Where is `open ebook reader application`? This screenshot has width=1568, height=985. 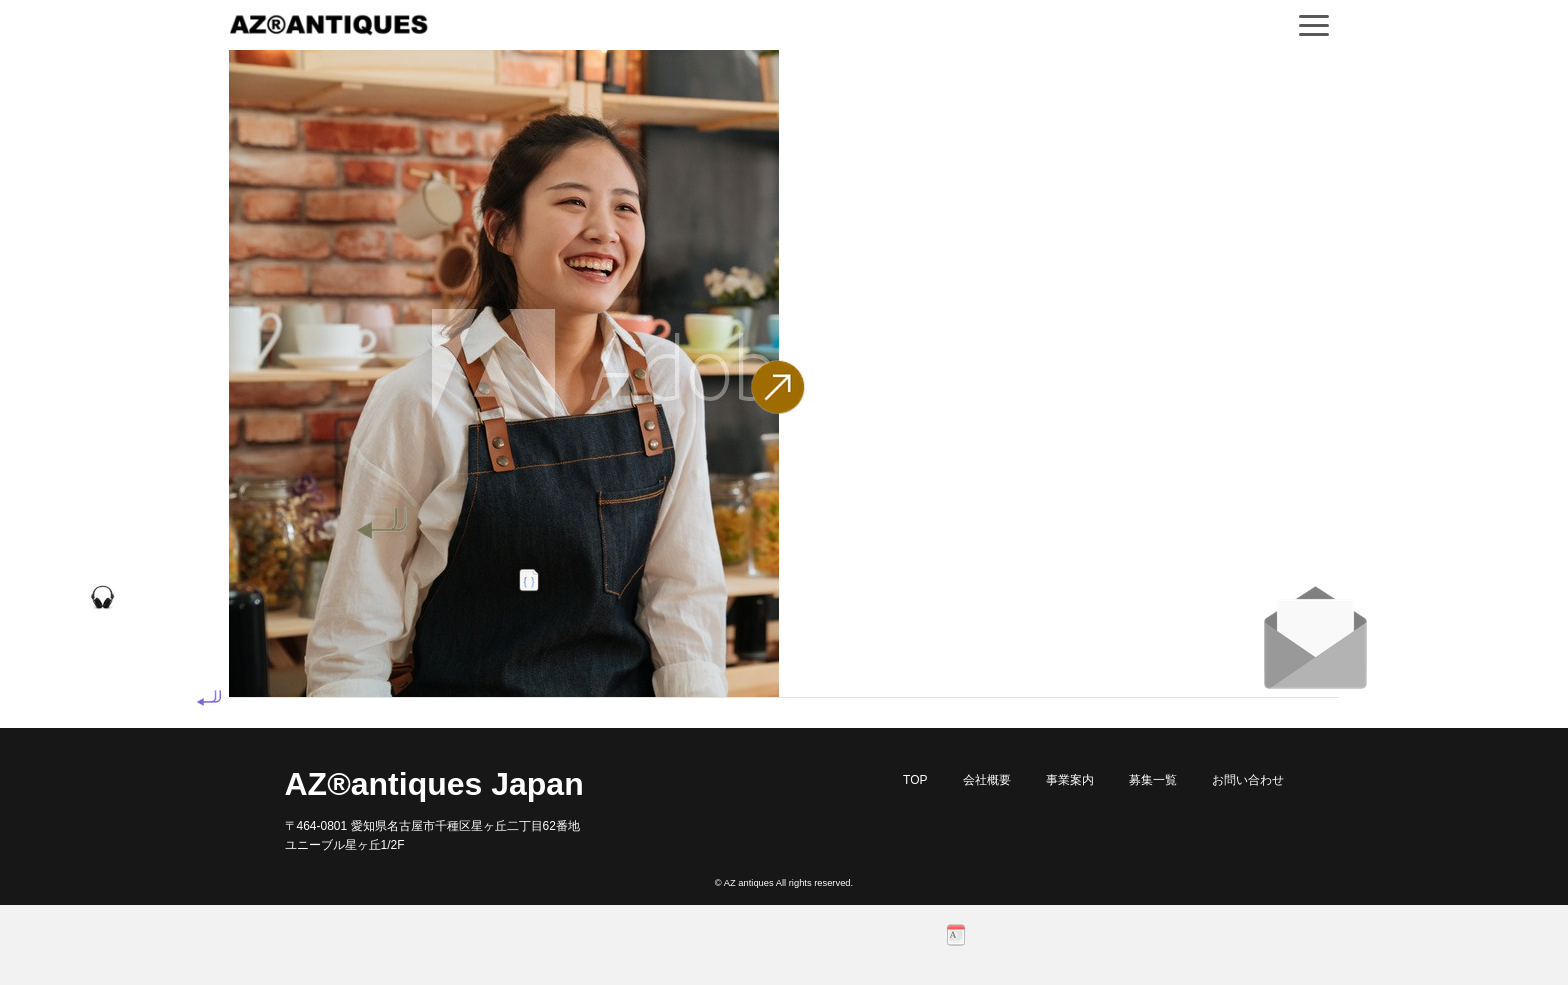 open ebook reader application is located at coordinates (956, 935).